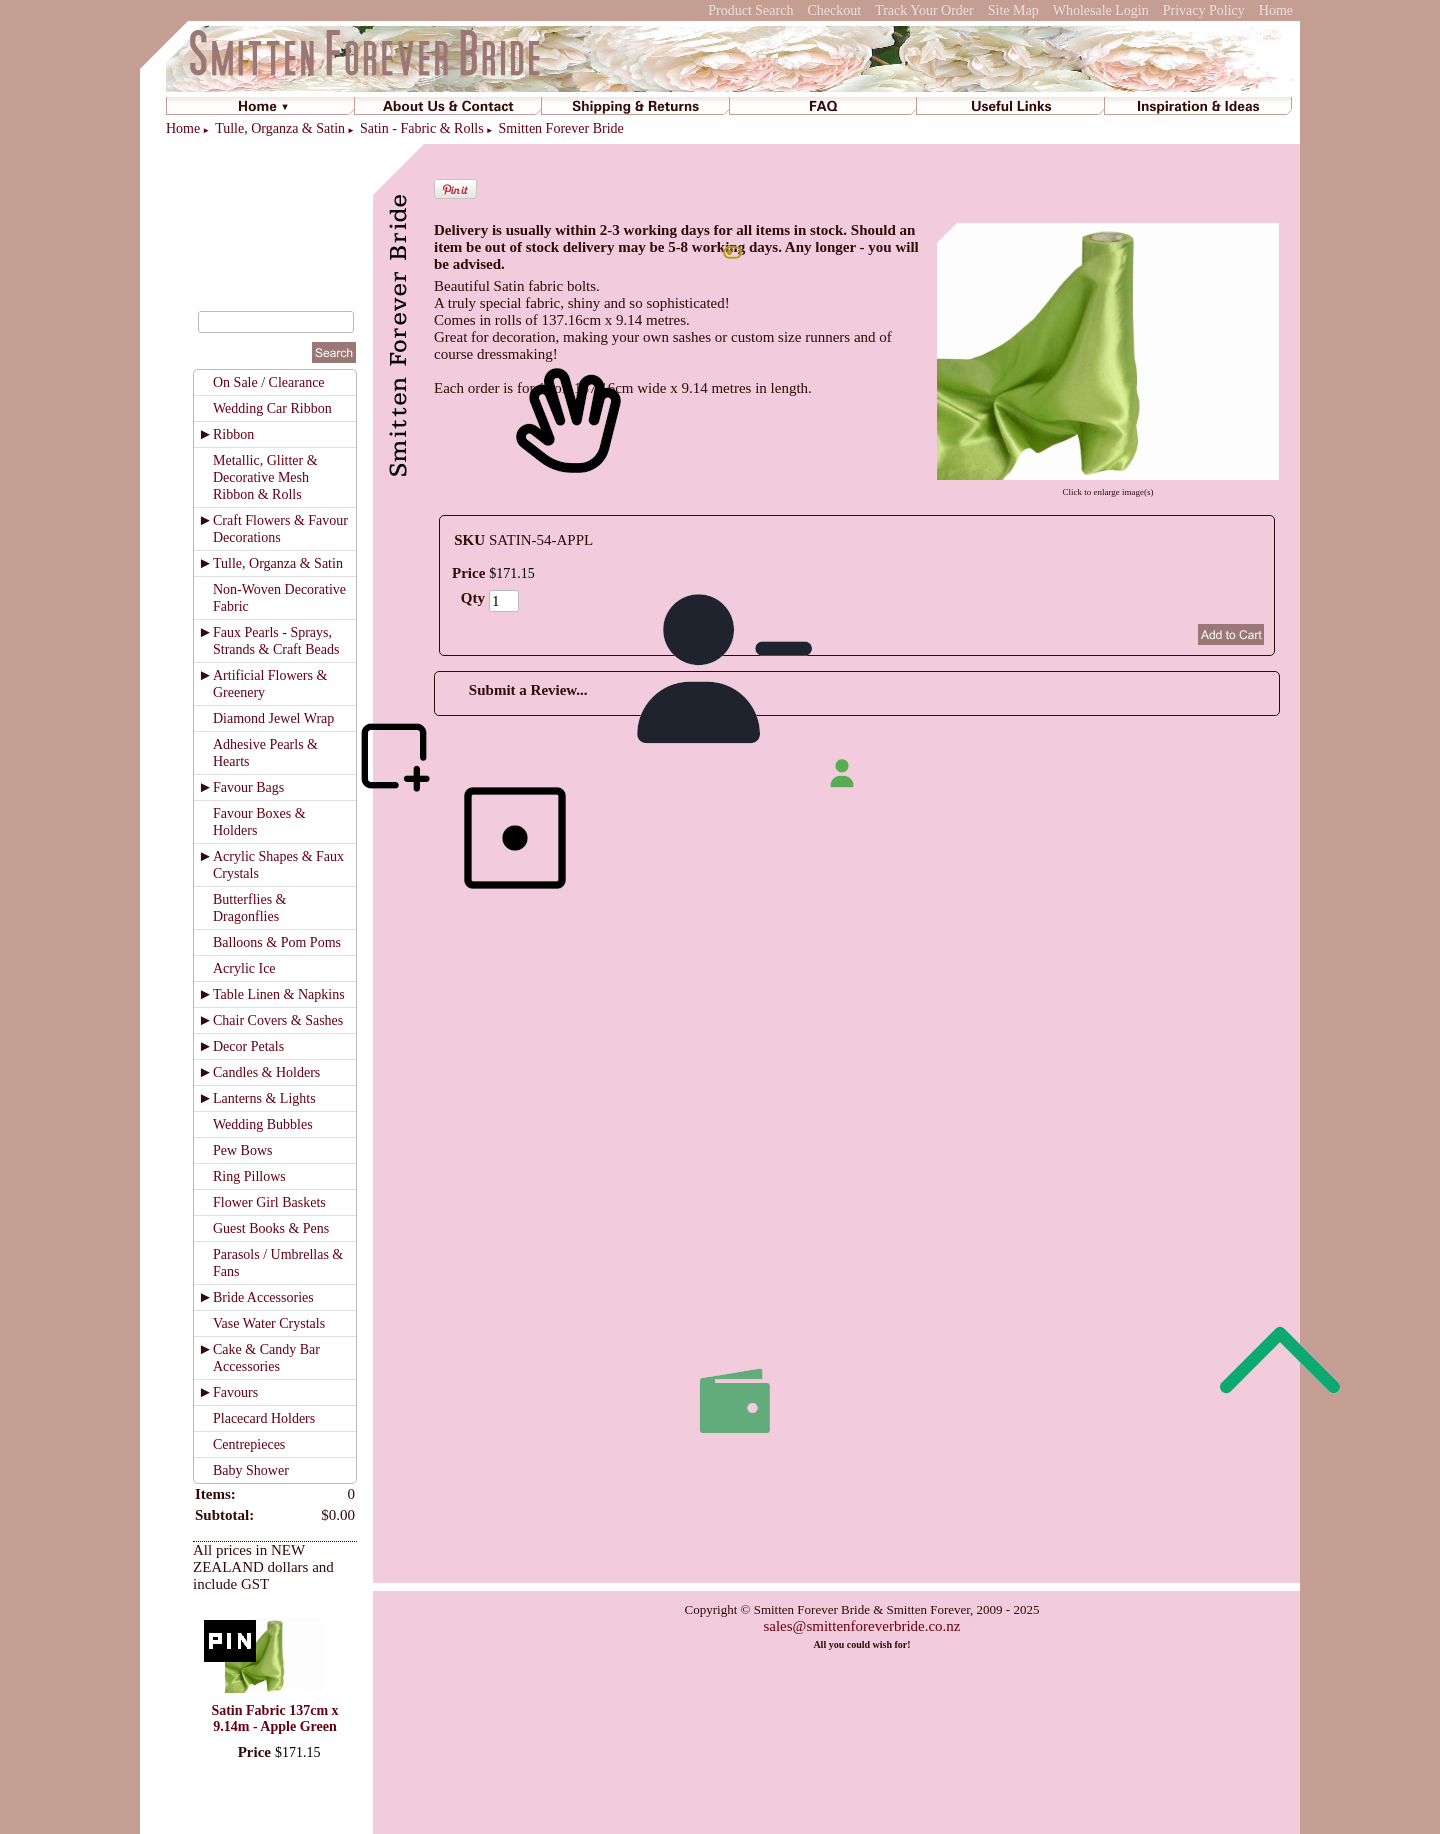  Describe the element at coordinates (515, 838) in the screenshot. I see `indicates a modified file in a diff view` at that location.